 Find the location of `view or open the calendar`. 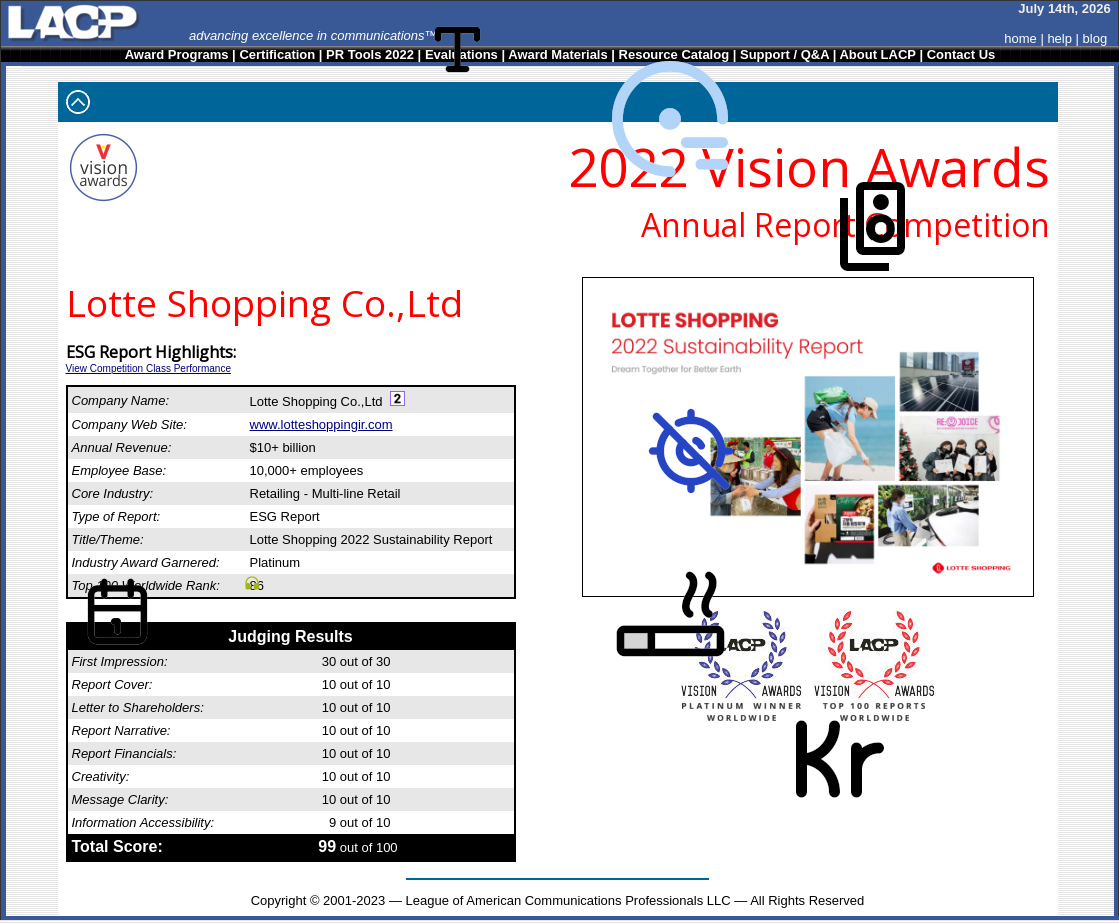

view or open the calendar is located at coordinates (117, 611).